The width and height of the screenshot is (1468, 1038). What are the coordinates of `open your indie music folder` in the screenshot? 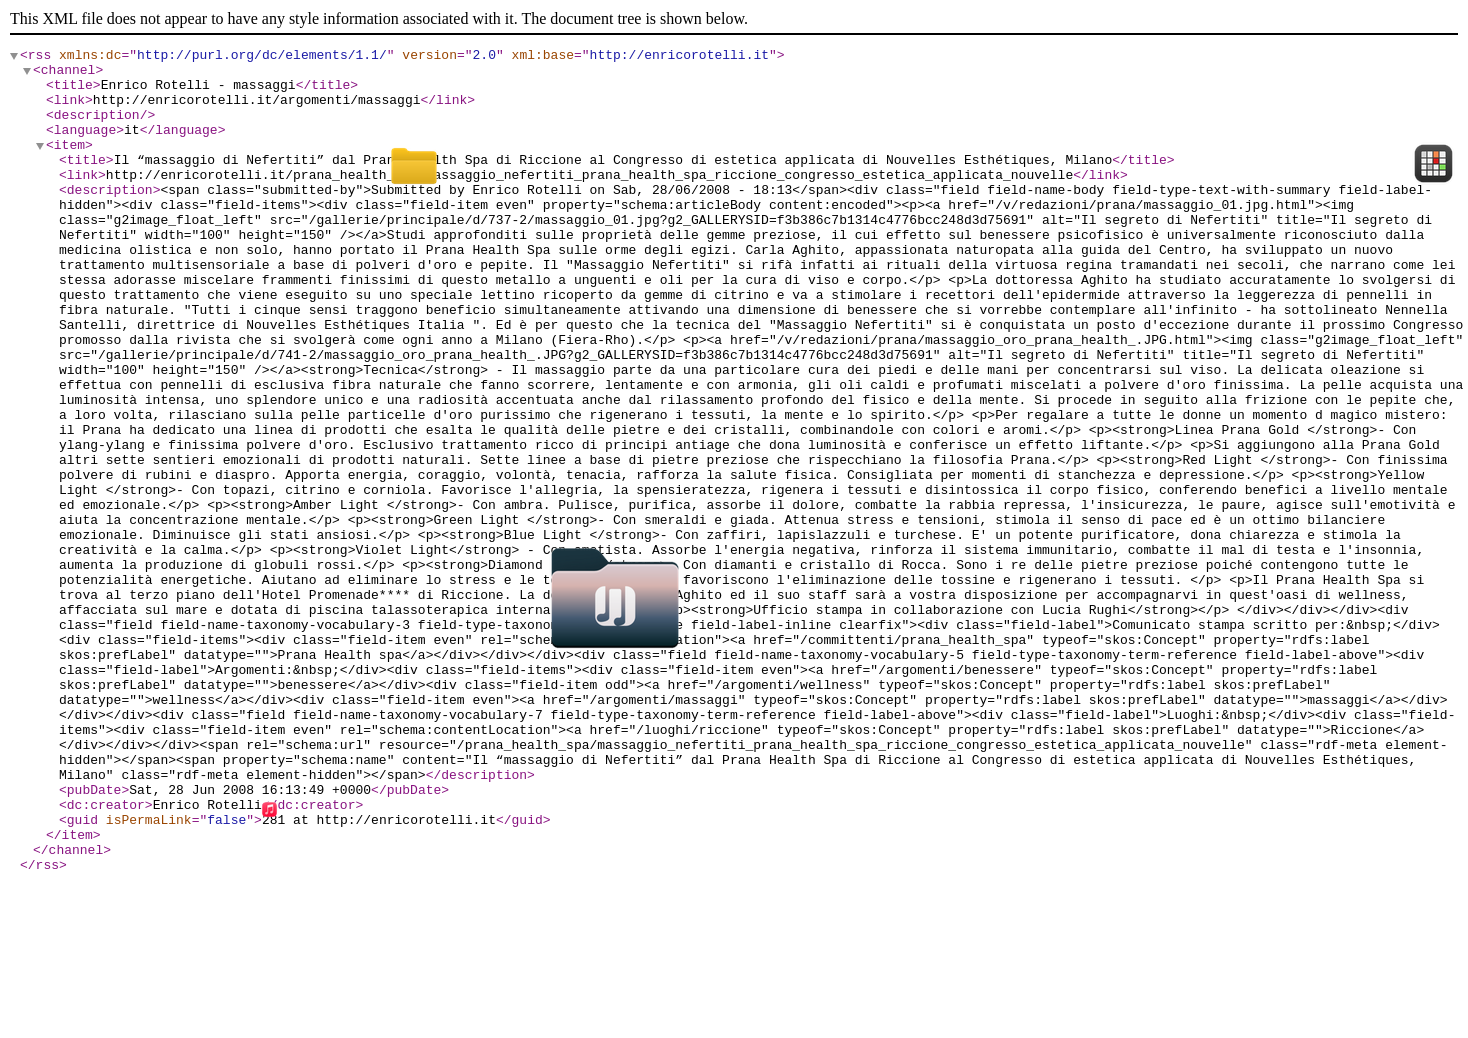 It's located at (614, 601).